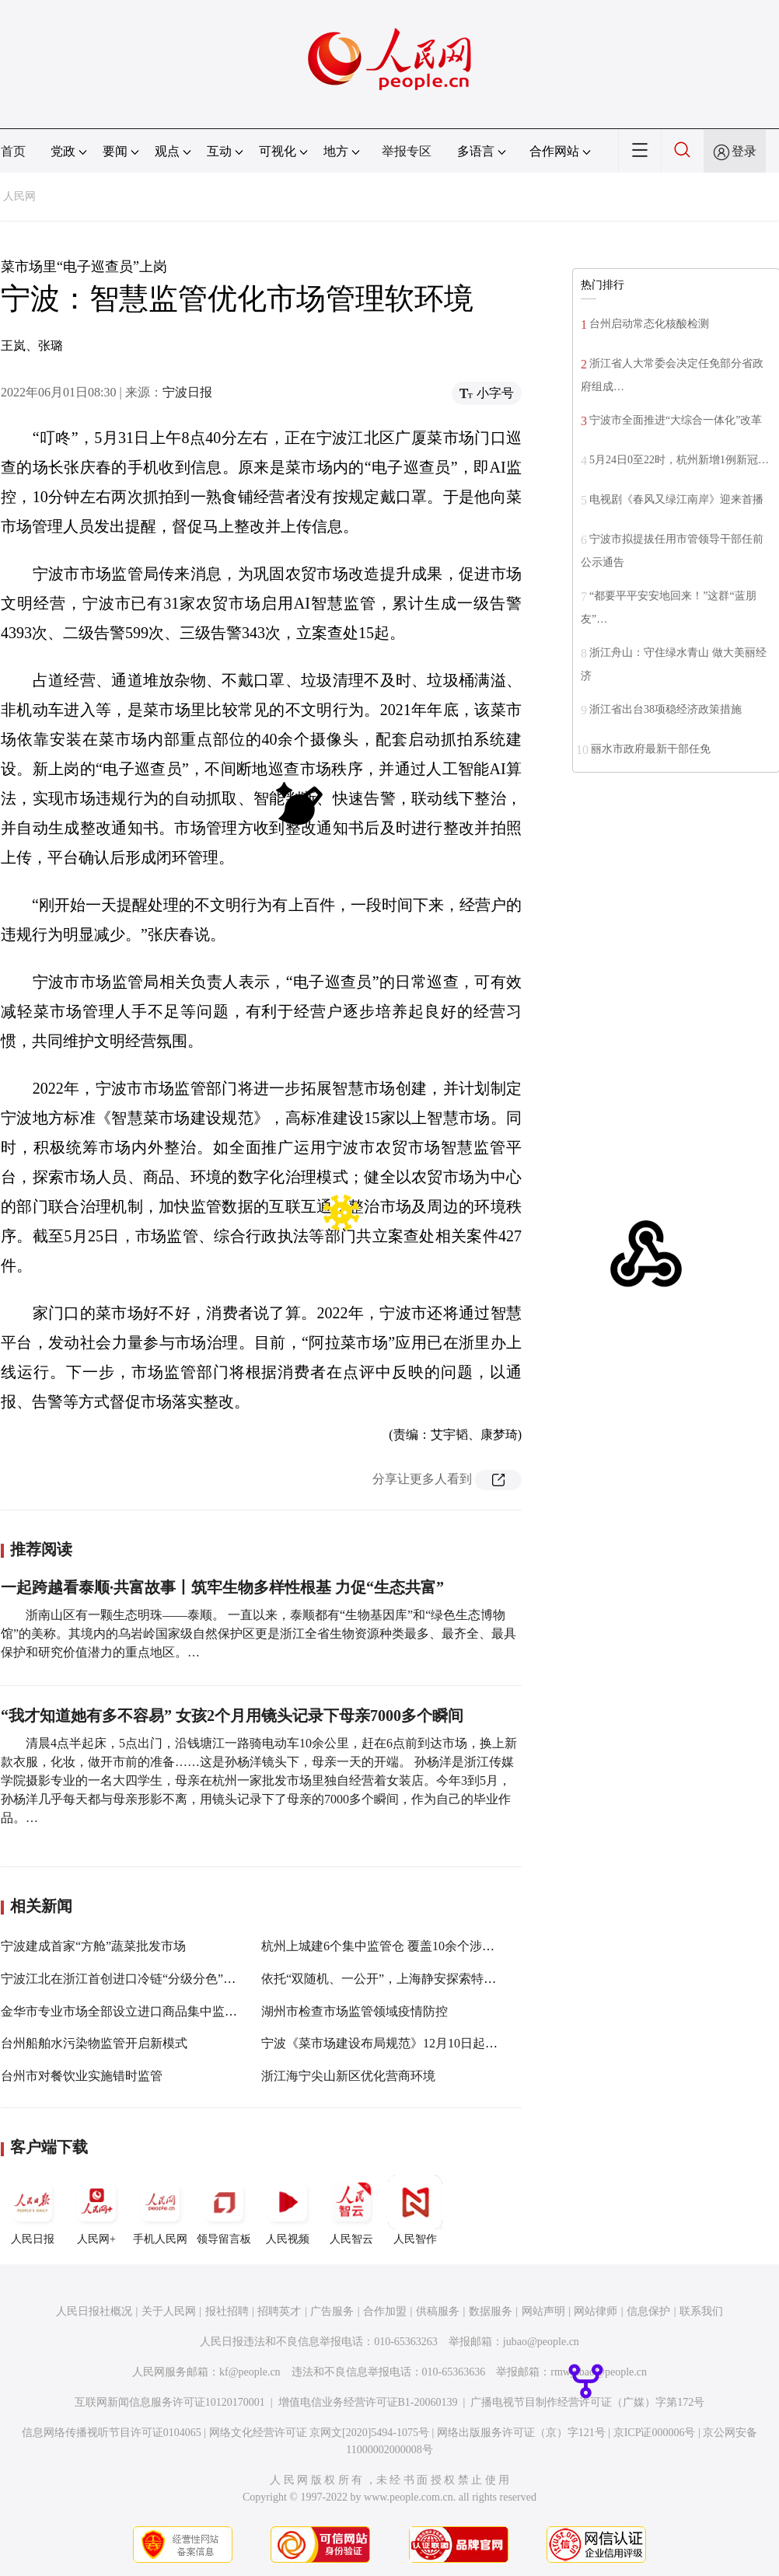 The width and height of the screenshot is (779, 2576). Describe the element at coordinates (300, 806) in the screenshot. I see `activate AI-powered brush or painting tool` at that location.